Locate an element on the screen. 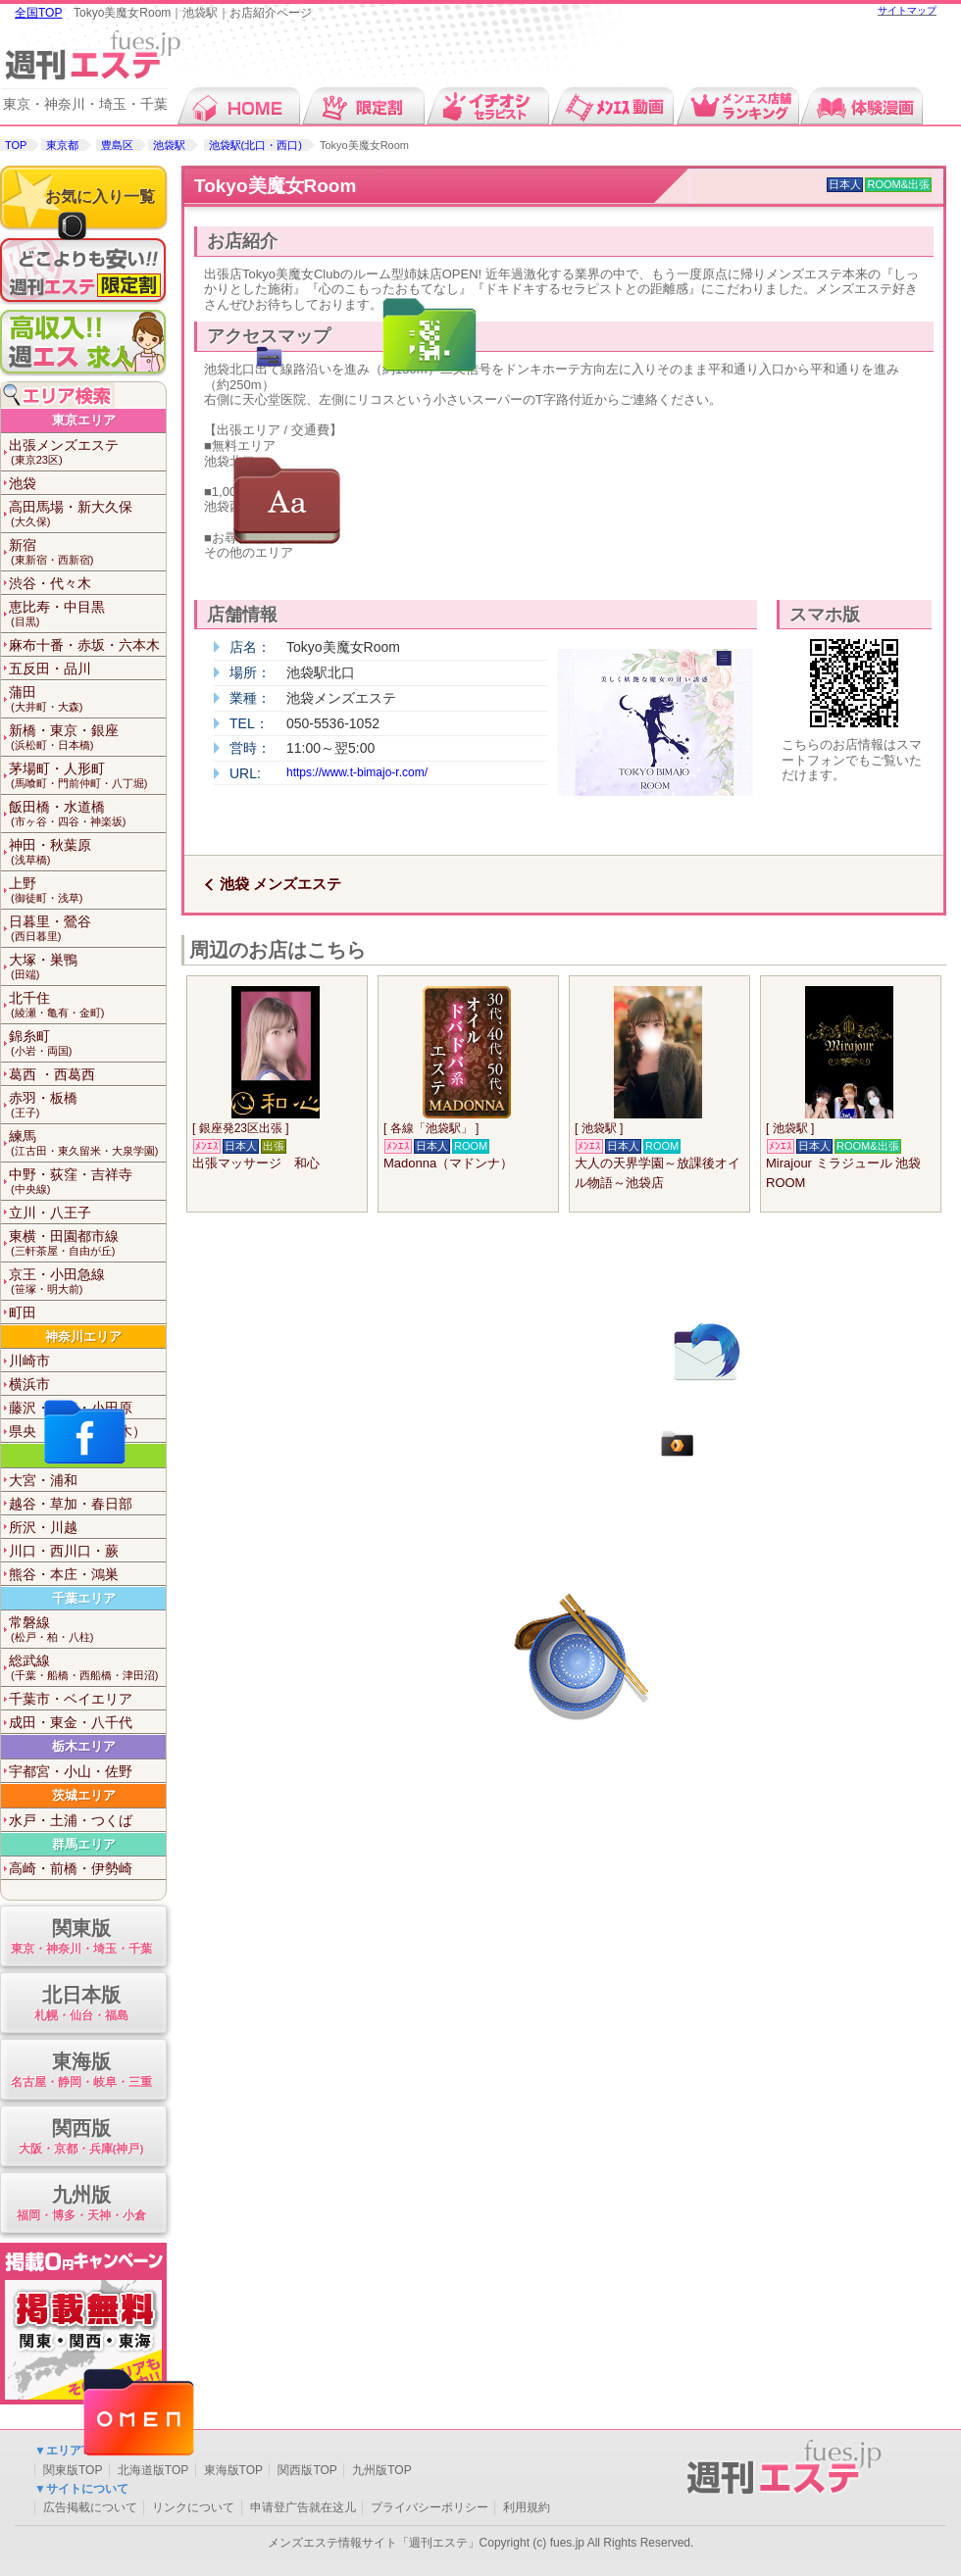 This screenshot has width=961, height=2576. open folder containing facebook-related files is located at coordinates (84, 1434).